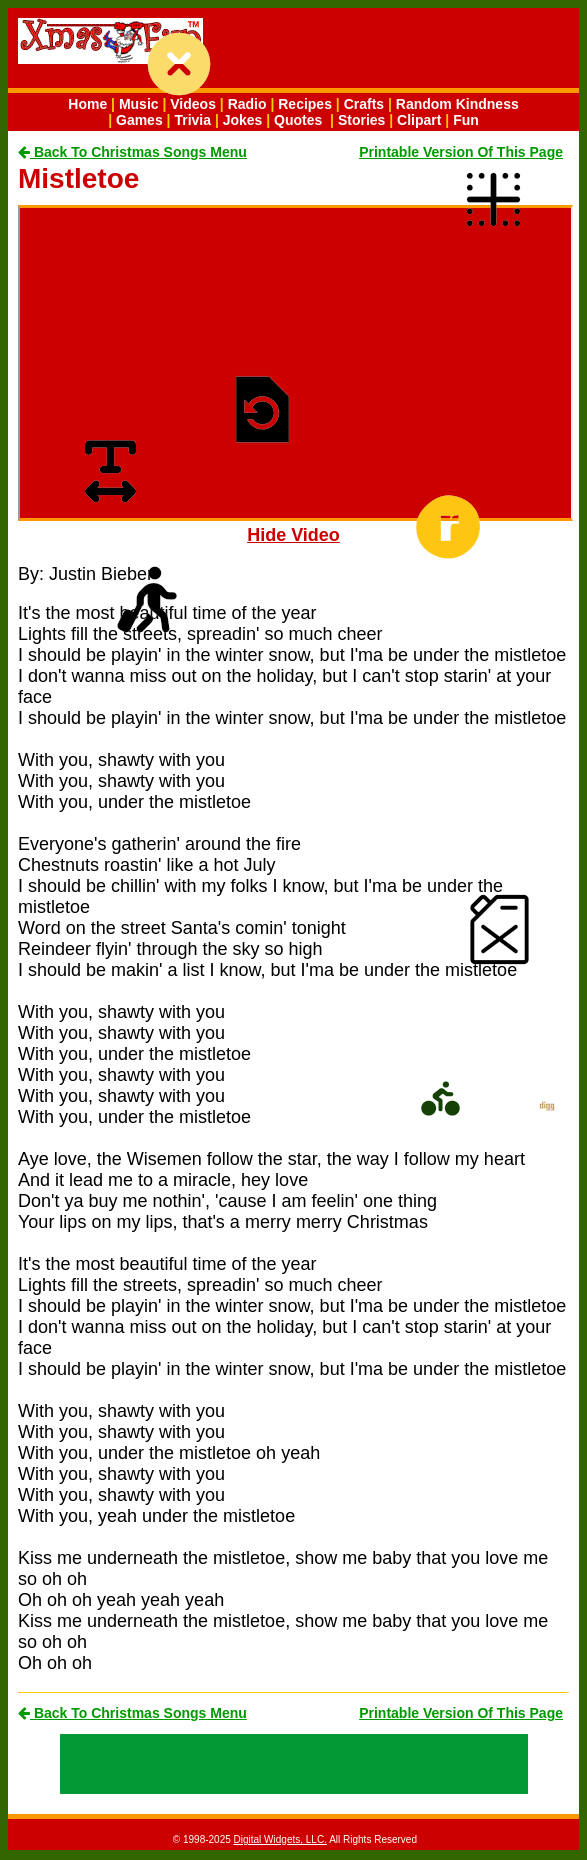 This screenshot has height=1860, width=587. I want to click on indicates travel or transportation section, so click(147, 599).